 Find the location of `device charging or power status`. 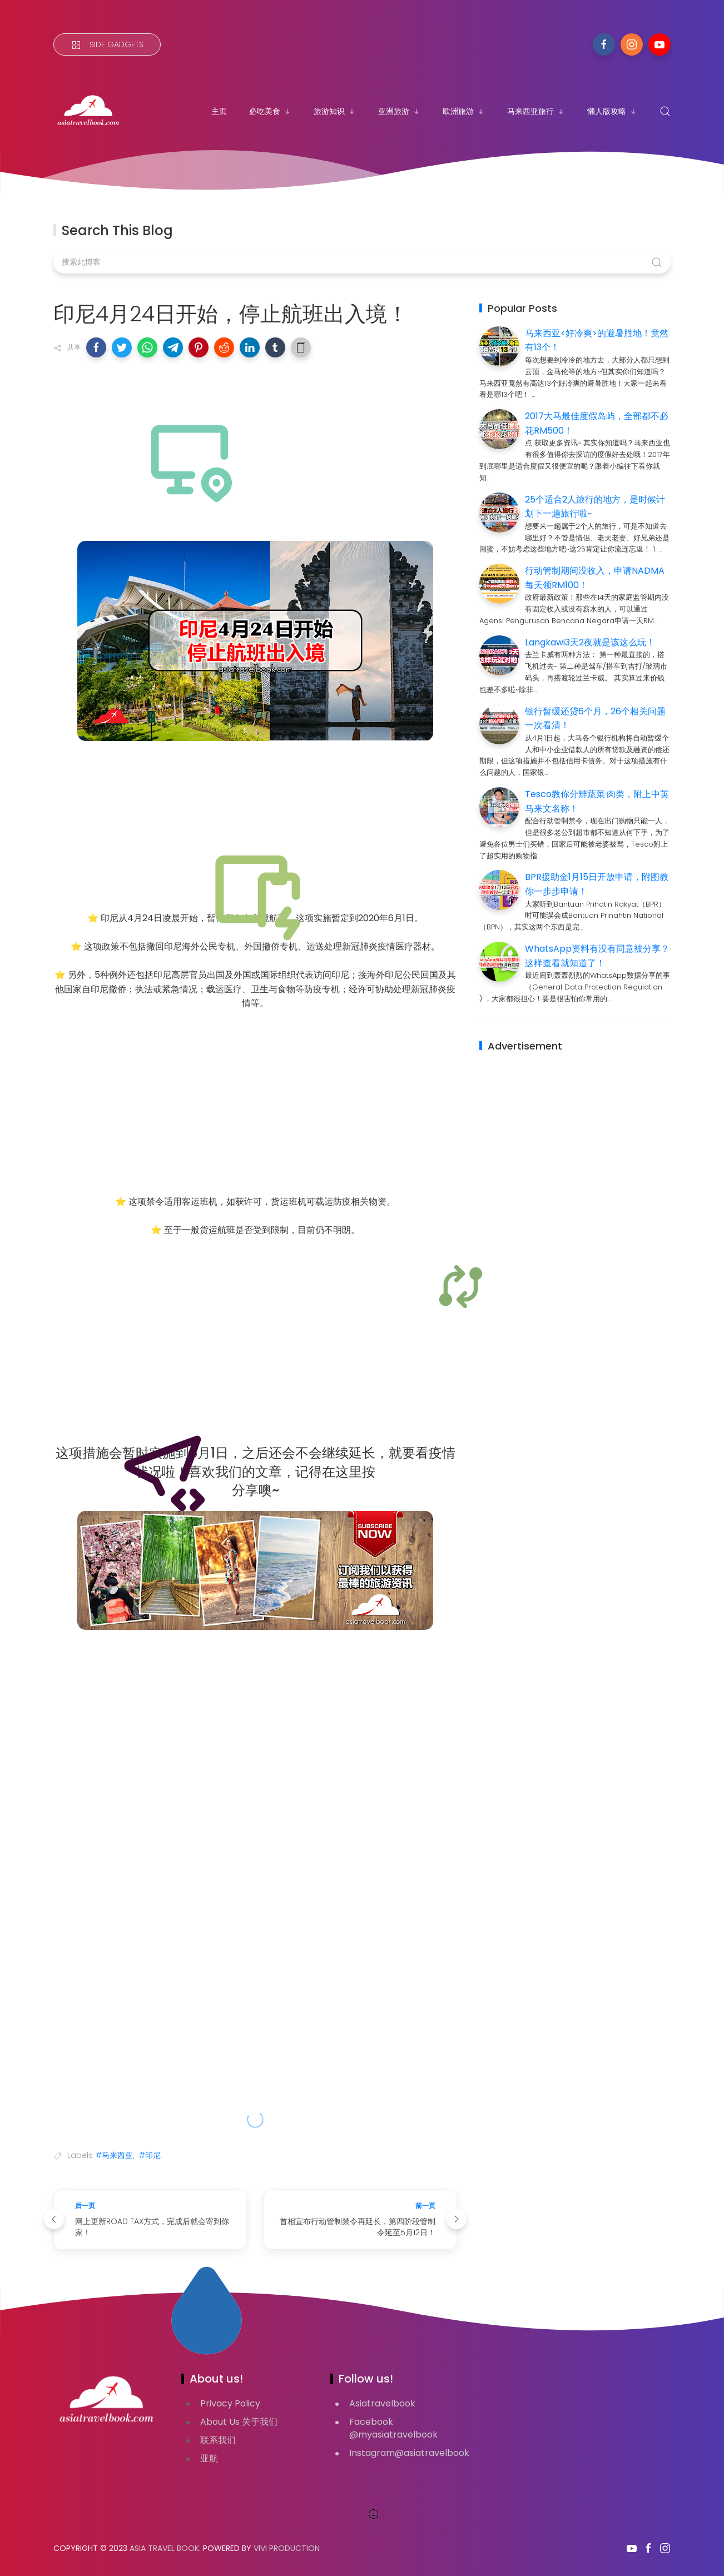

device charging or power status is located at coordinates (257, 893).